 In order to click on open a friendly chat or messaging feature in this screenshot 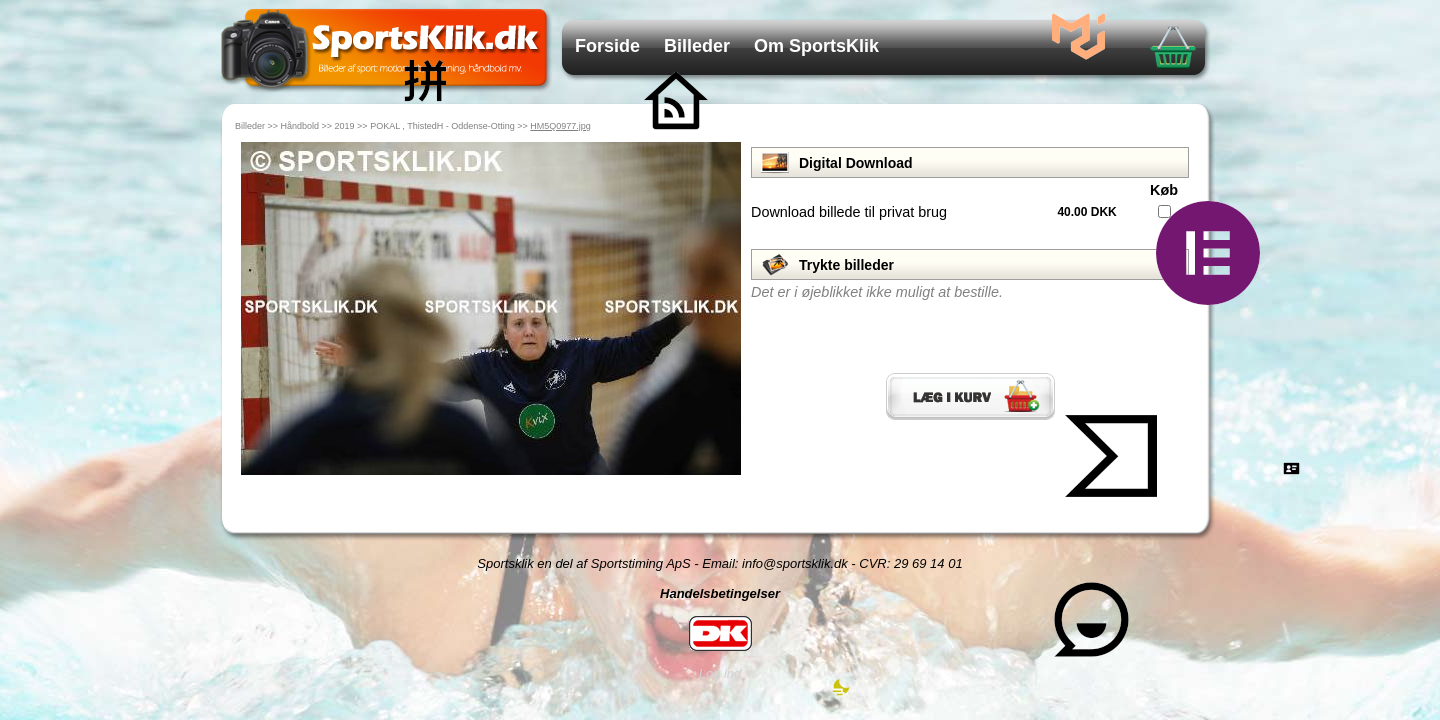, I will do `click(1091, 619)`.